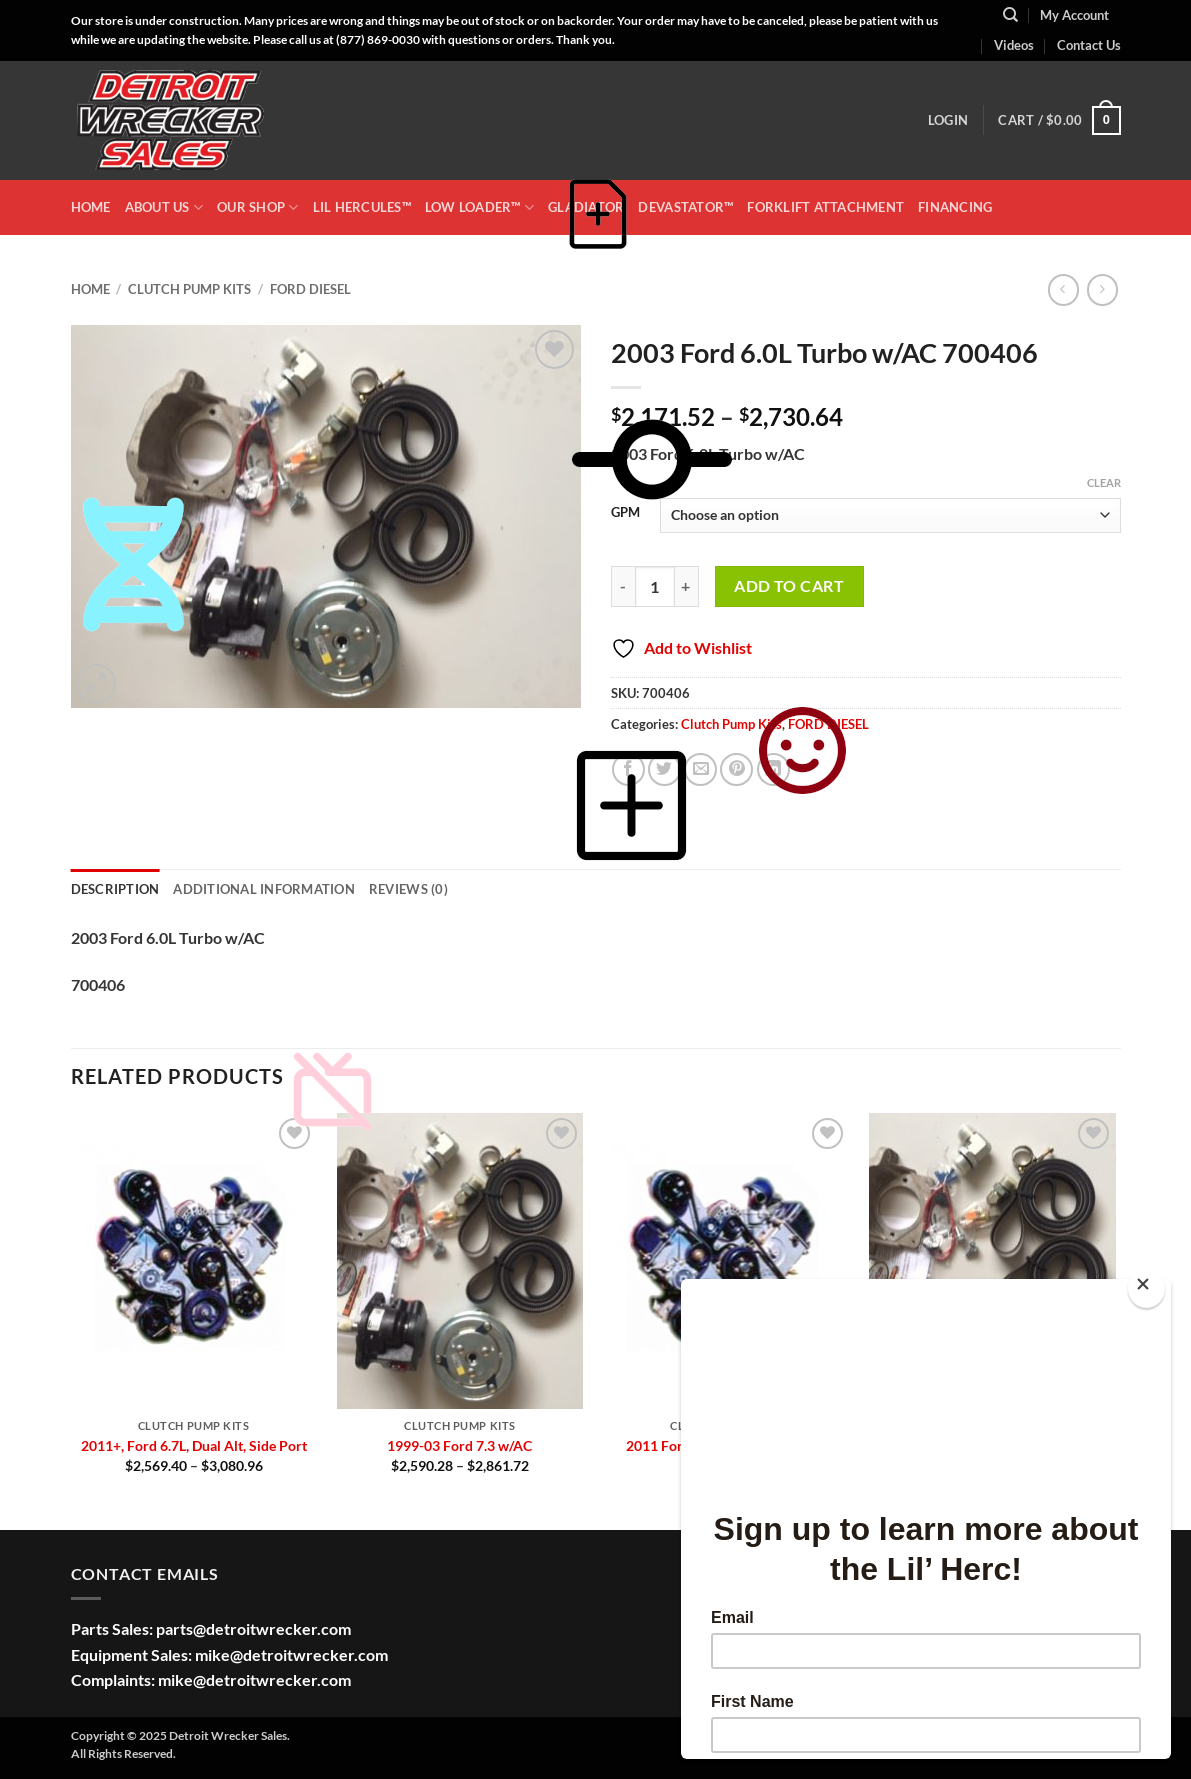 The image size is (1191, 1779). I want to click on add emoji or reaction to content, so click(802, 750).